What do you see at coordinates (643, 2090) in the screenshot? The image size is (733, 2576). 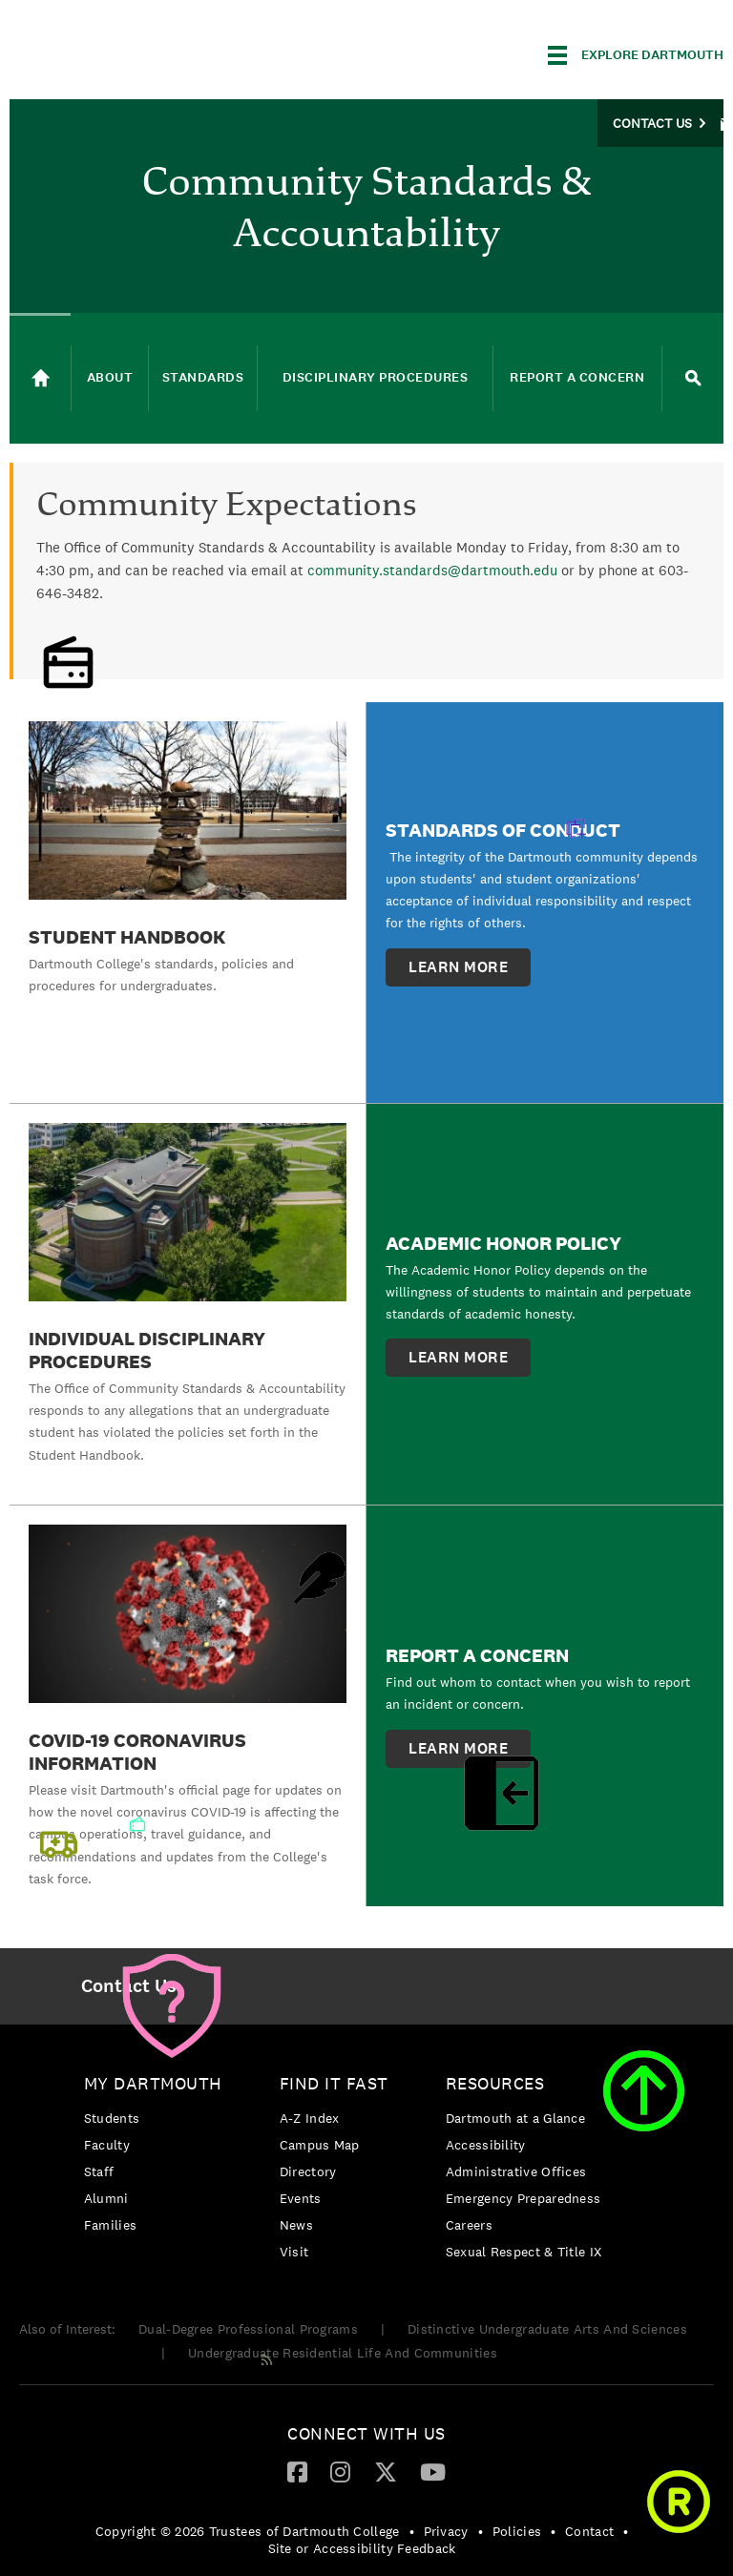 I see `scroll to top of page` at bounding box center [643, 2090].